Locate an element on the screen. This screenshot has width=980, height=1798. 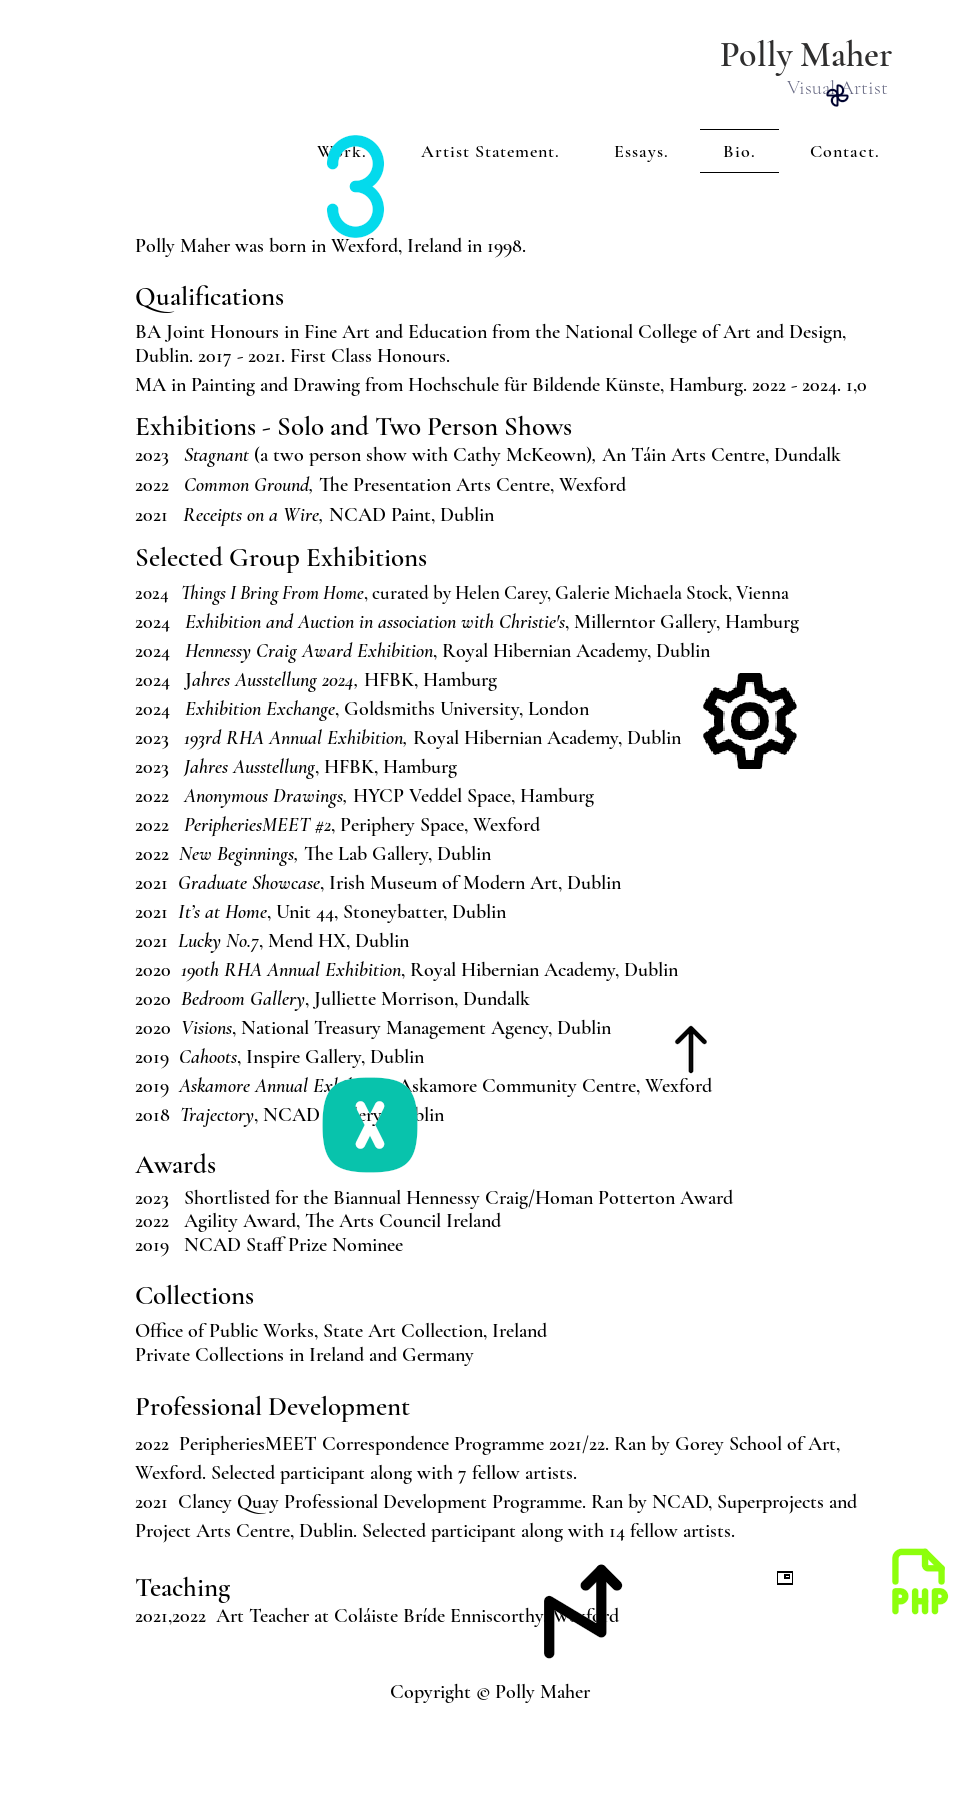
open settings menu is located at coordinates (750, 721).